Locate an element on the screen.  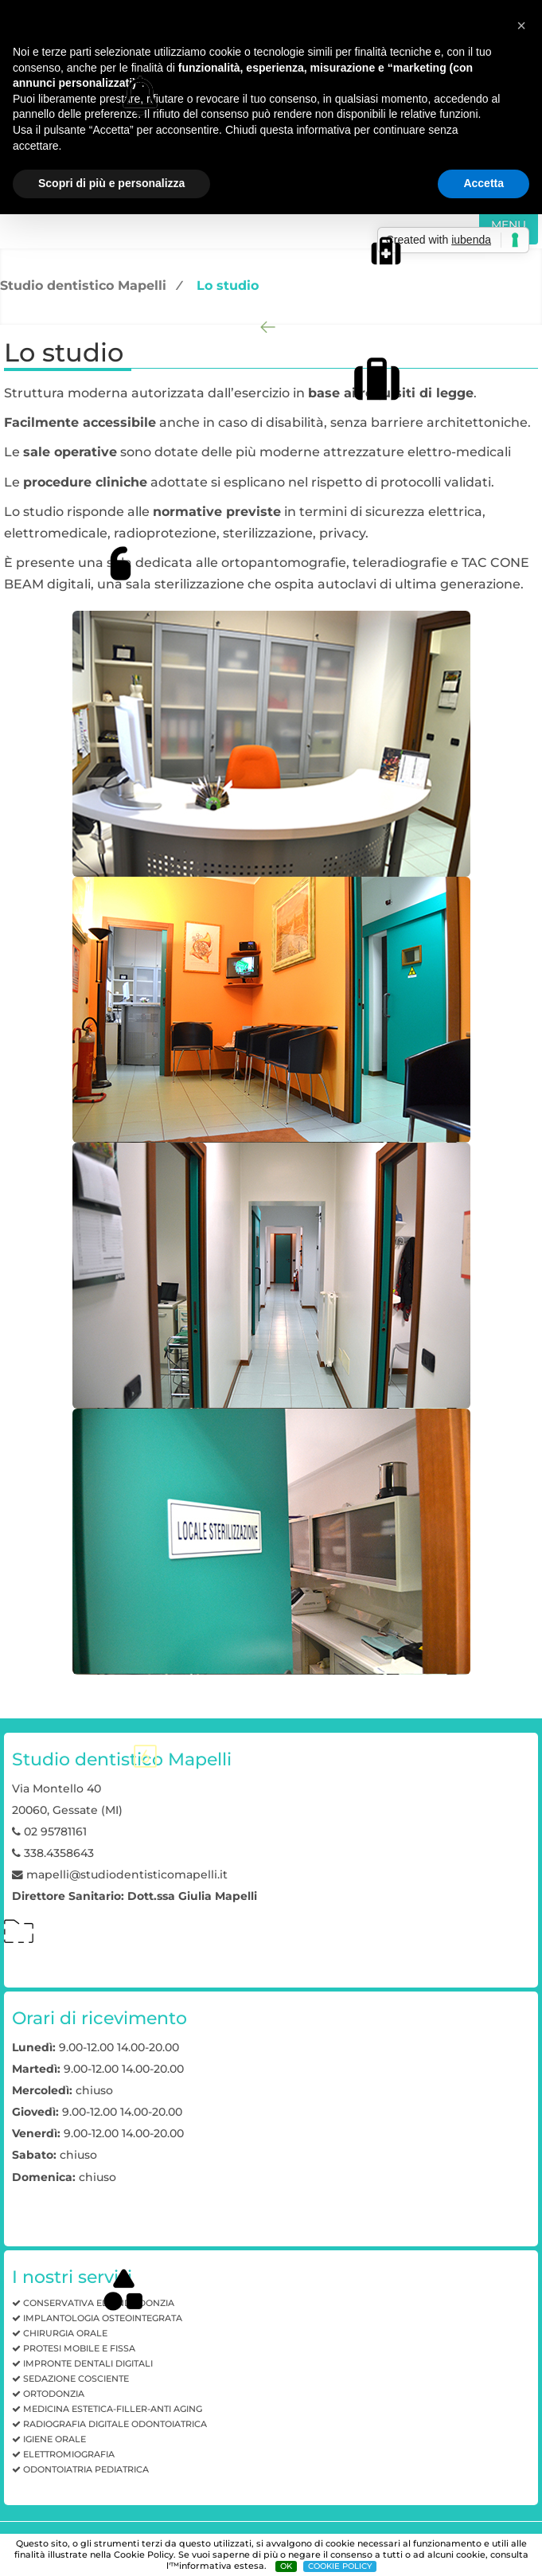
access medical or health-related information is located at coordinates (386, 252).